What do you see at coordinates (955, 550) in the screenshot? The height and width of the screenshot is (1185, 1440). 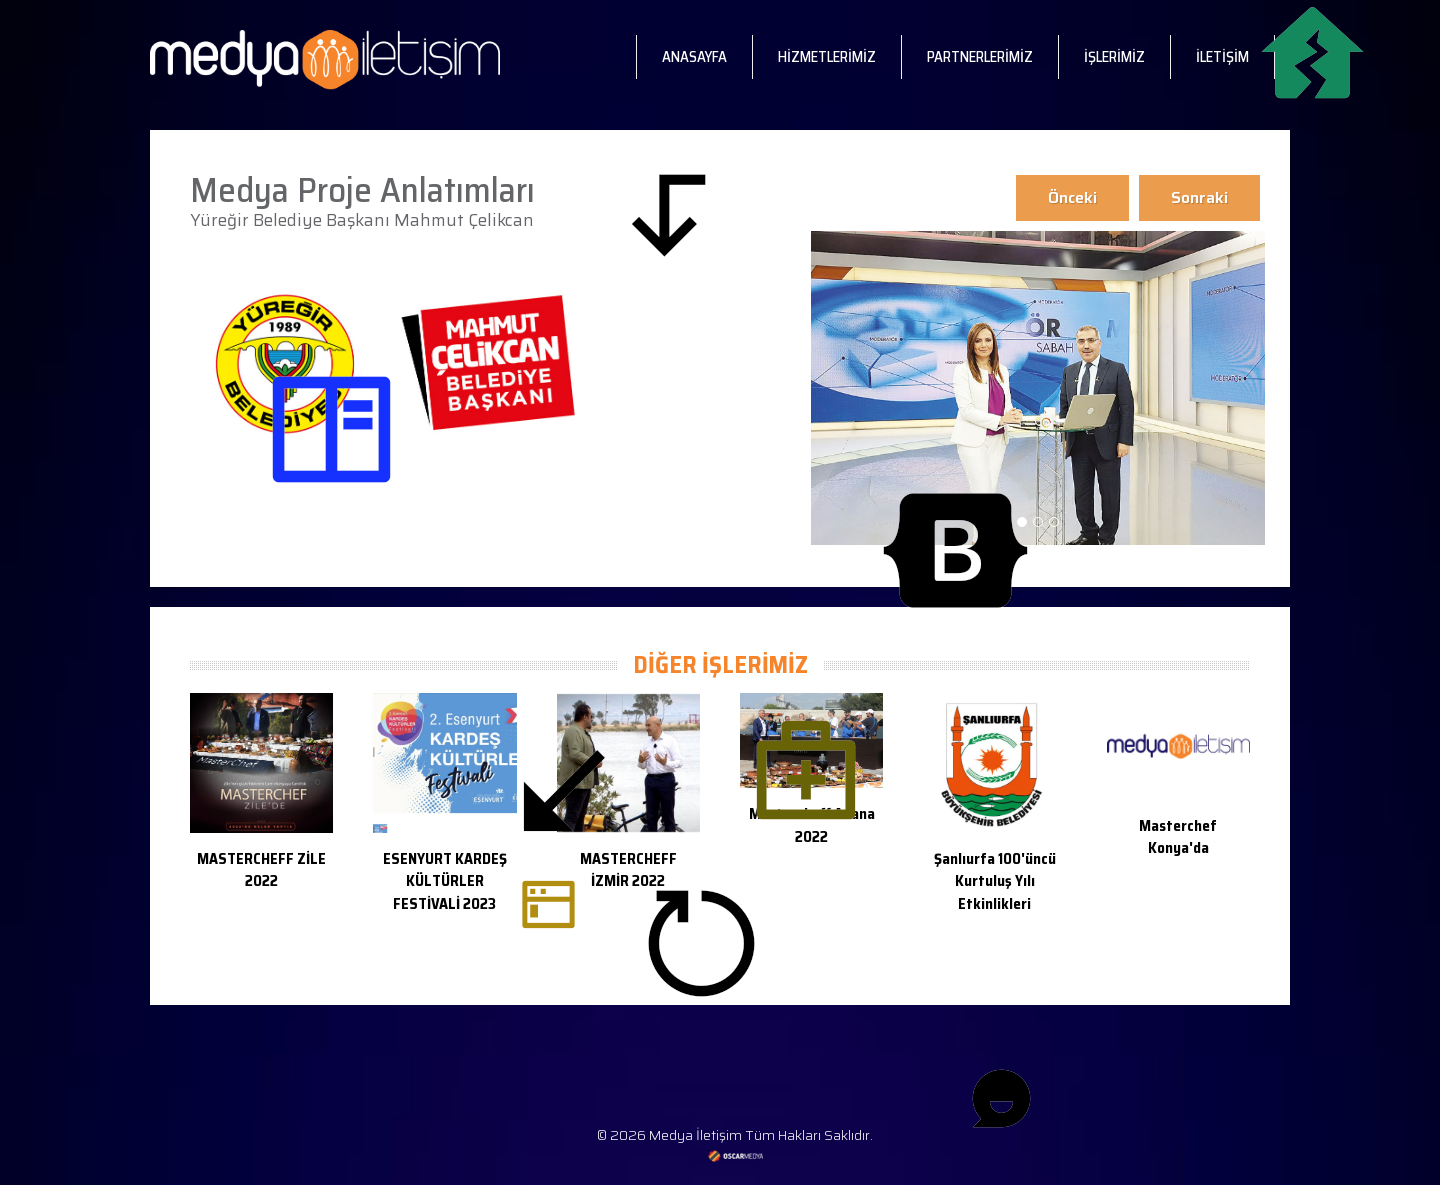 I see `bootstrap framework logo` at bounding box center [955, 550].